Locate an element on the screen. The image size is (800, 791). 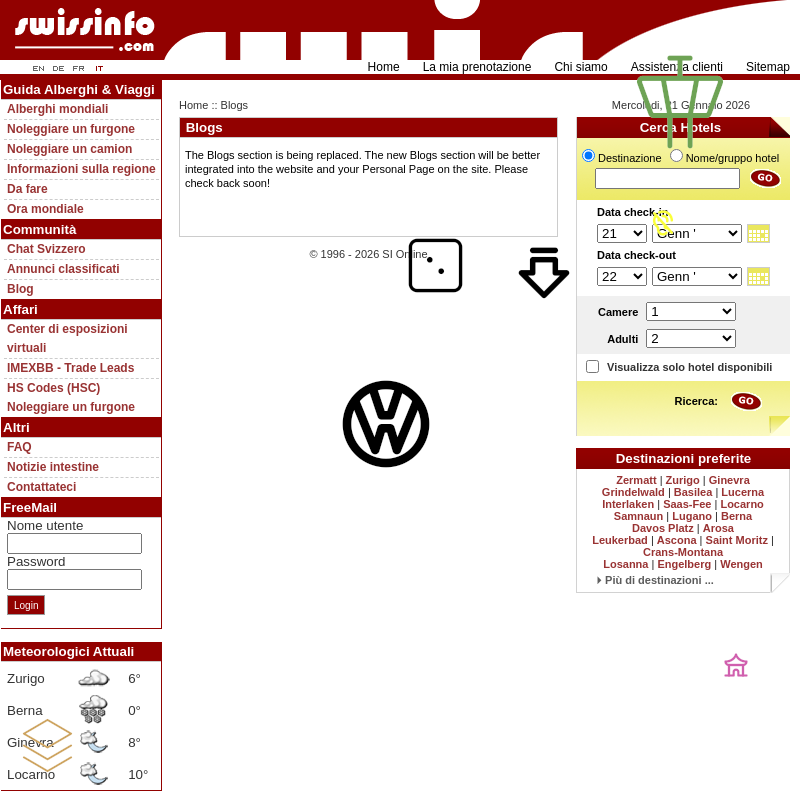
access air traffic control features is located at coordinates (680, 102).